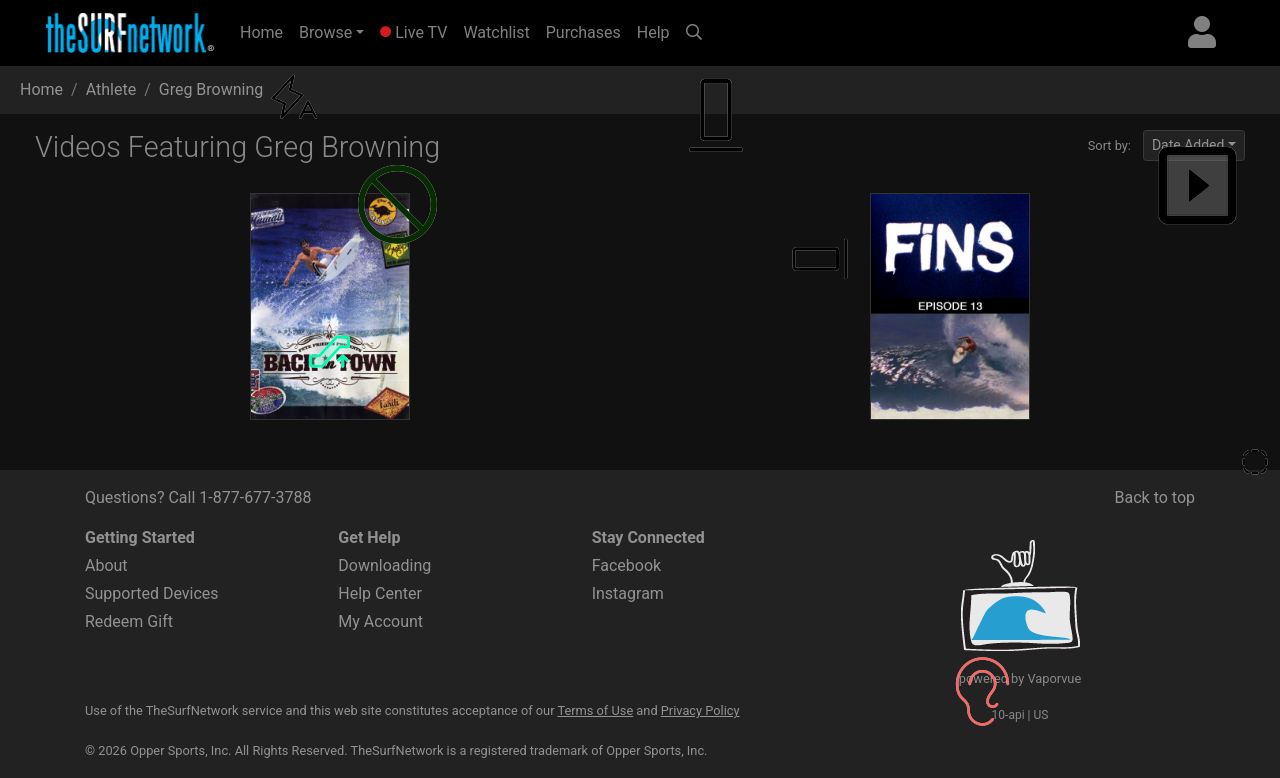 The height and width of the screenshot is (778, 1280). Describe the element at coordinates (1197, 185) in the screenshot. I see `start a slideshow presentation` at that location.